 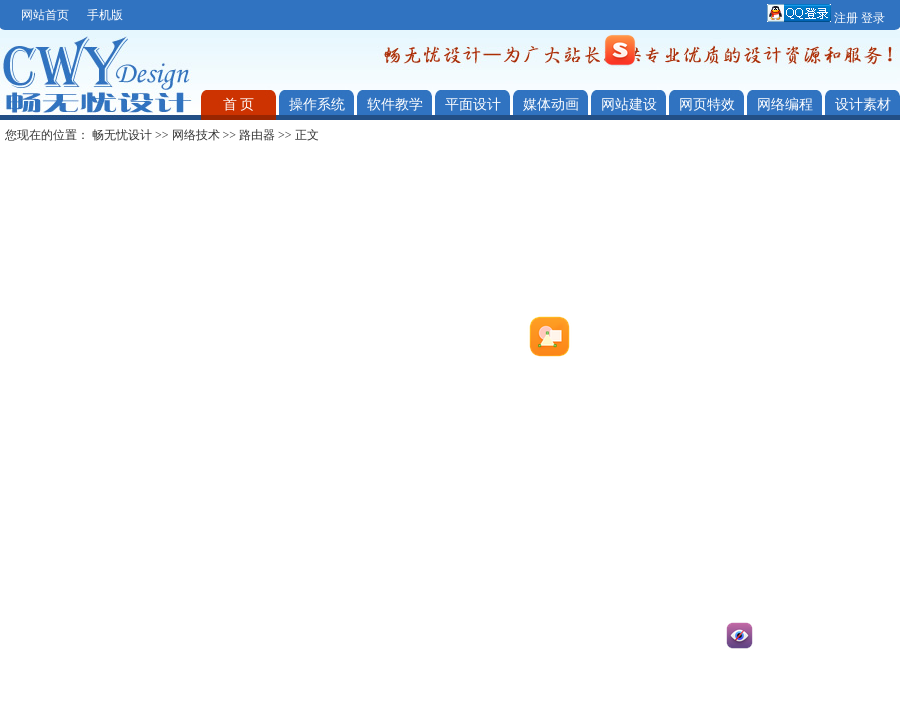 I want to click on open sogou pinyin input method, so click(x=620, y=50).